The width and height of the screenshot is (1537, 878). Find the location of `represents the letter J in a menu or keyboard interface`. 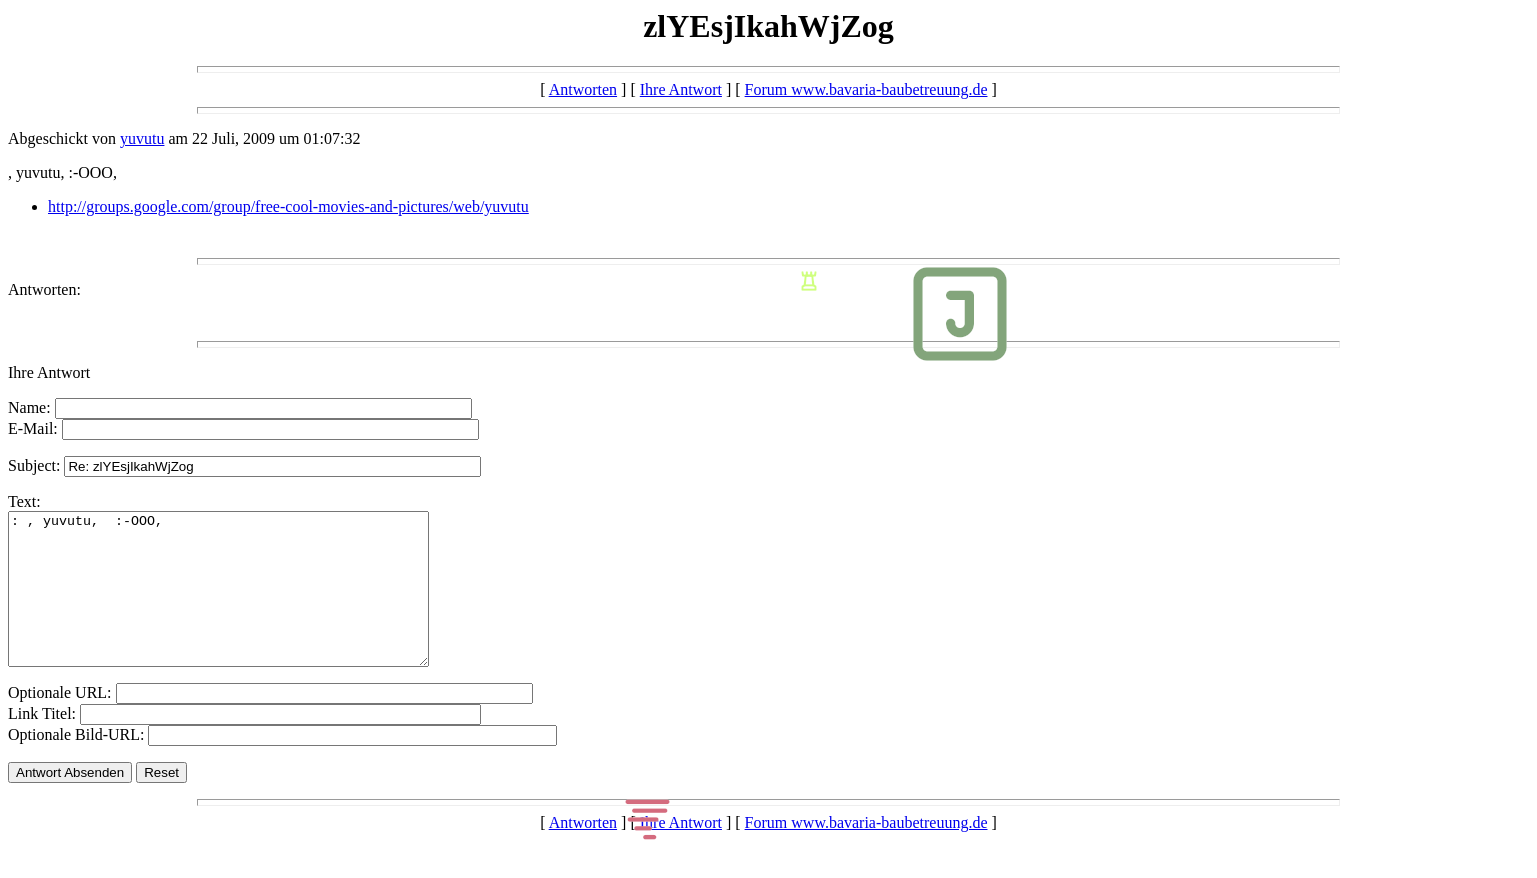

represents the letter J in a menu or keyboard interface is located at coordinates (960, 314).